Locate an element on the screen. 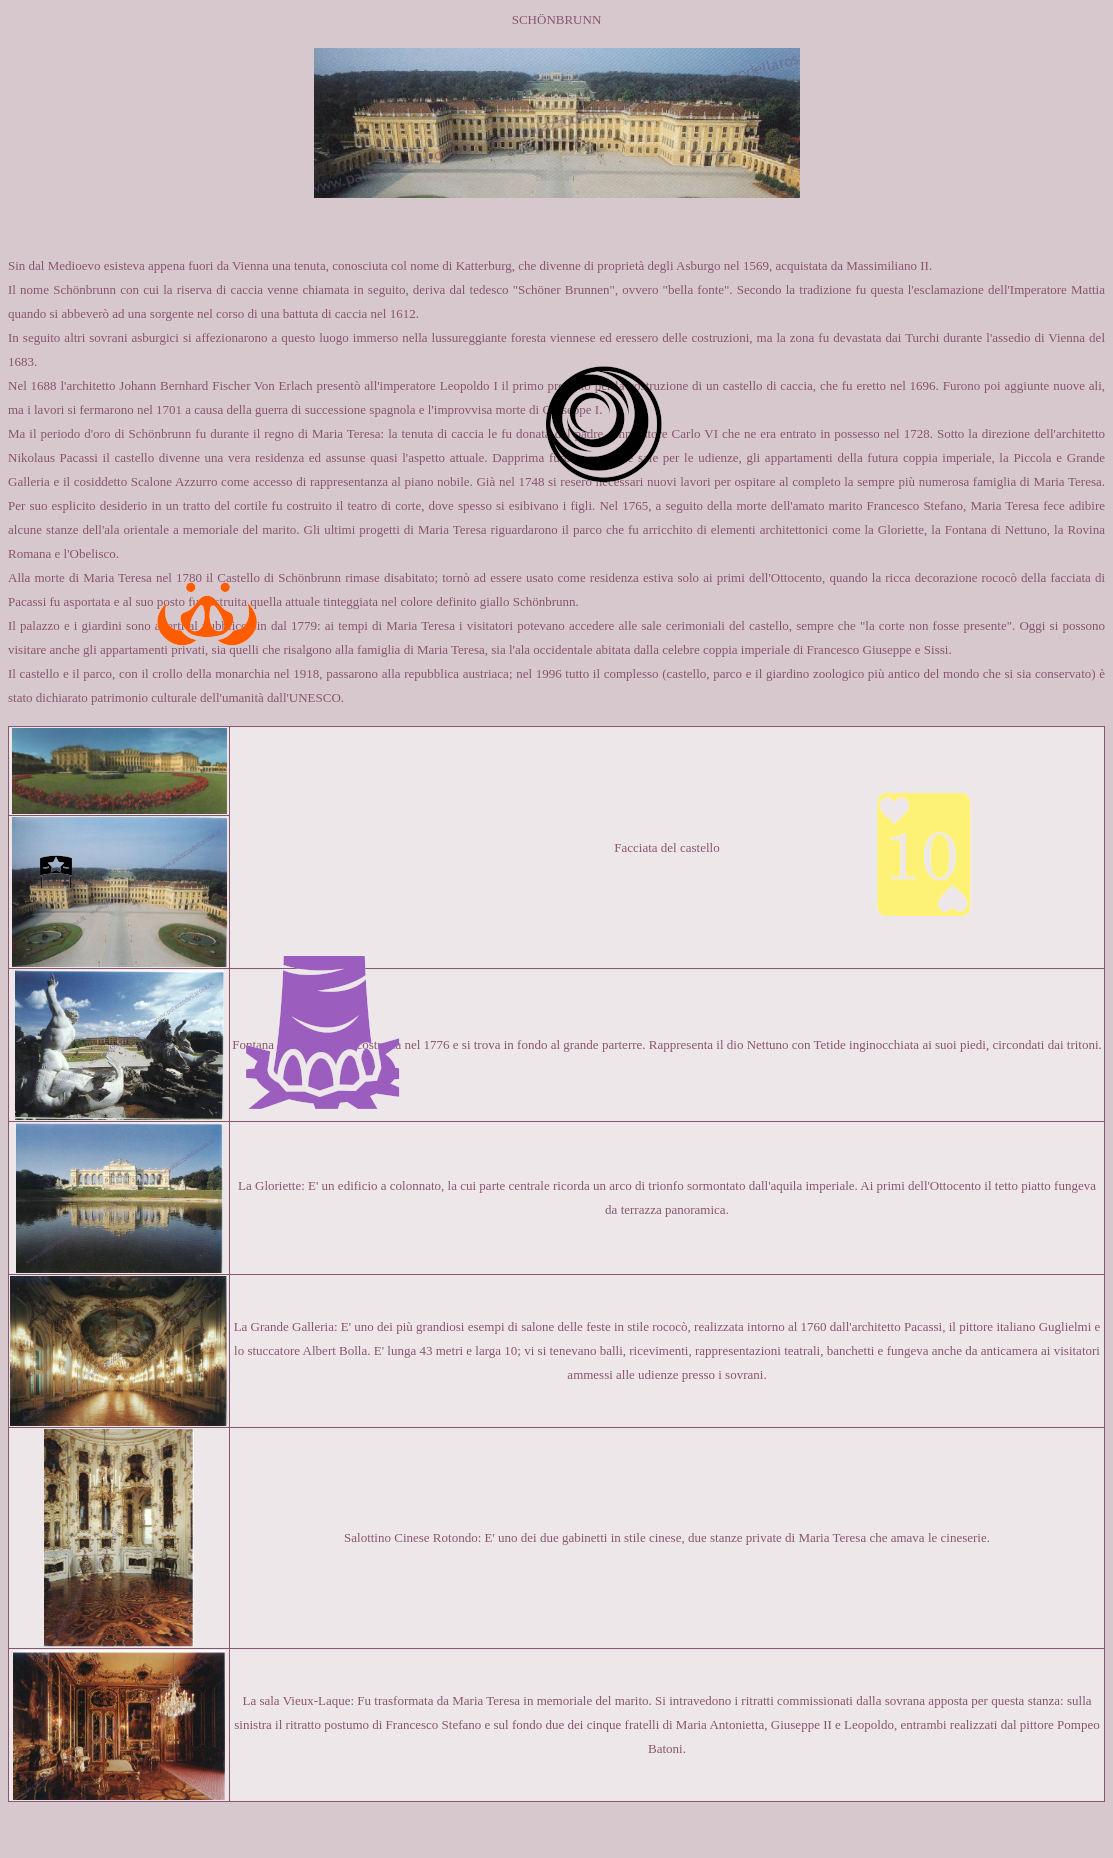  indicates loading or processing state is located at coordinates (605, 424).